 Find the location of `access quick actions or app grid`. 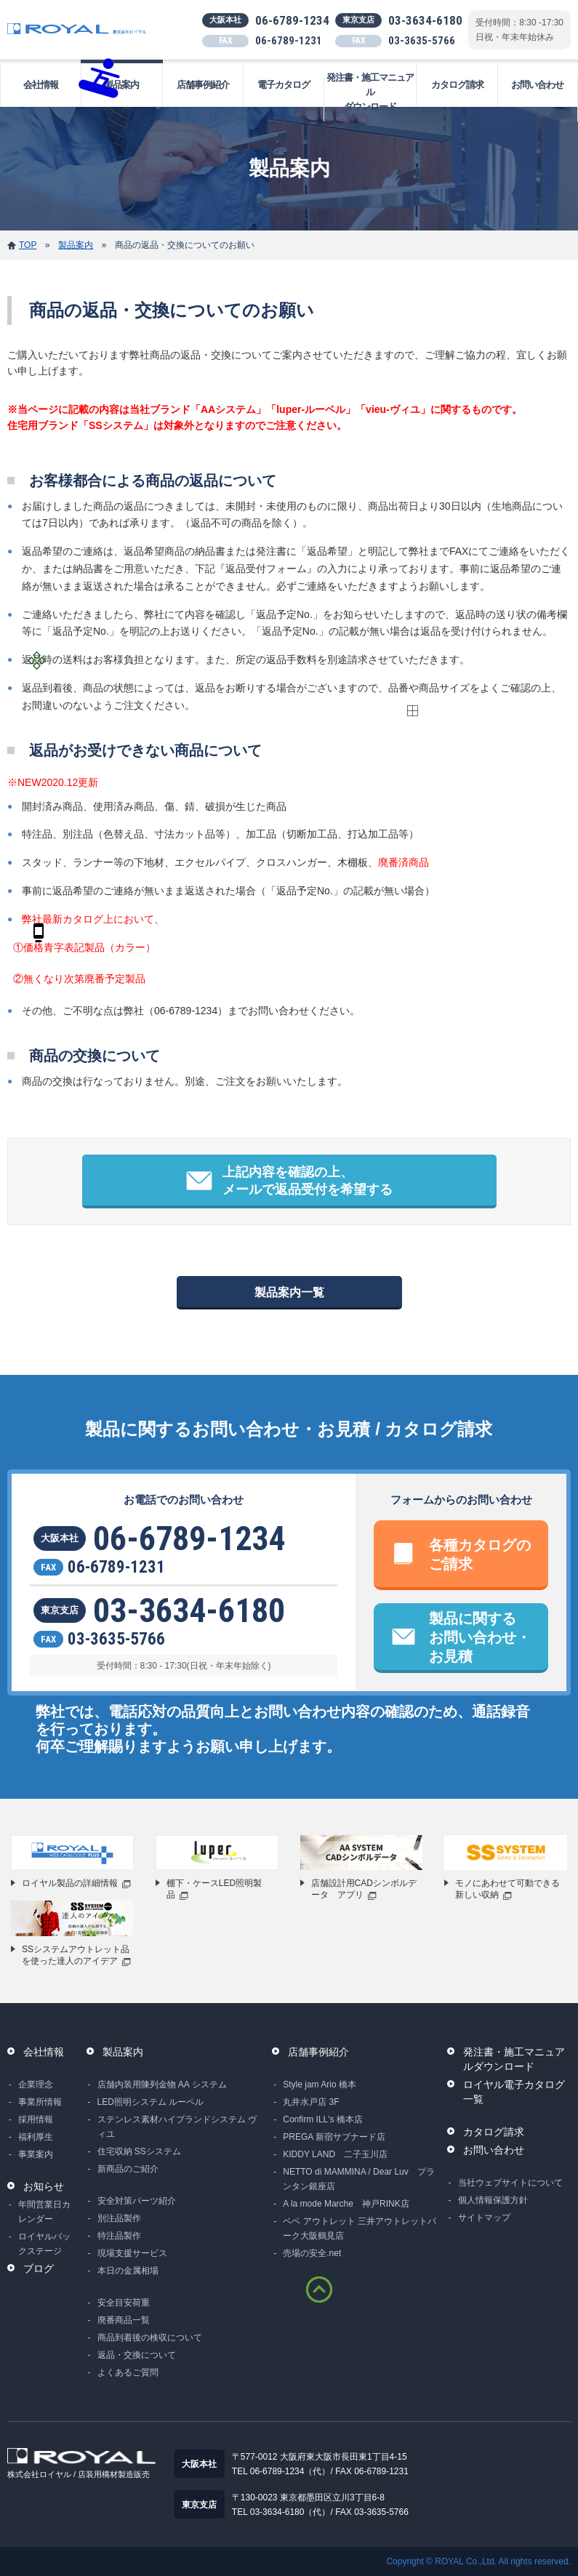

access quick actions or app grid is located at coordinates (36, 660).